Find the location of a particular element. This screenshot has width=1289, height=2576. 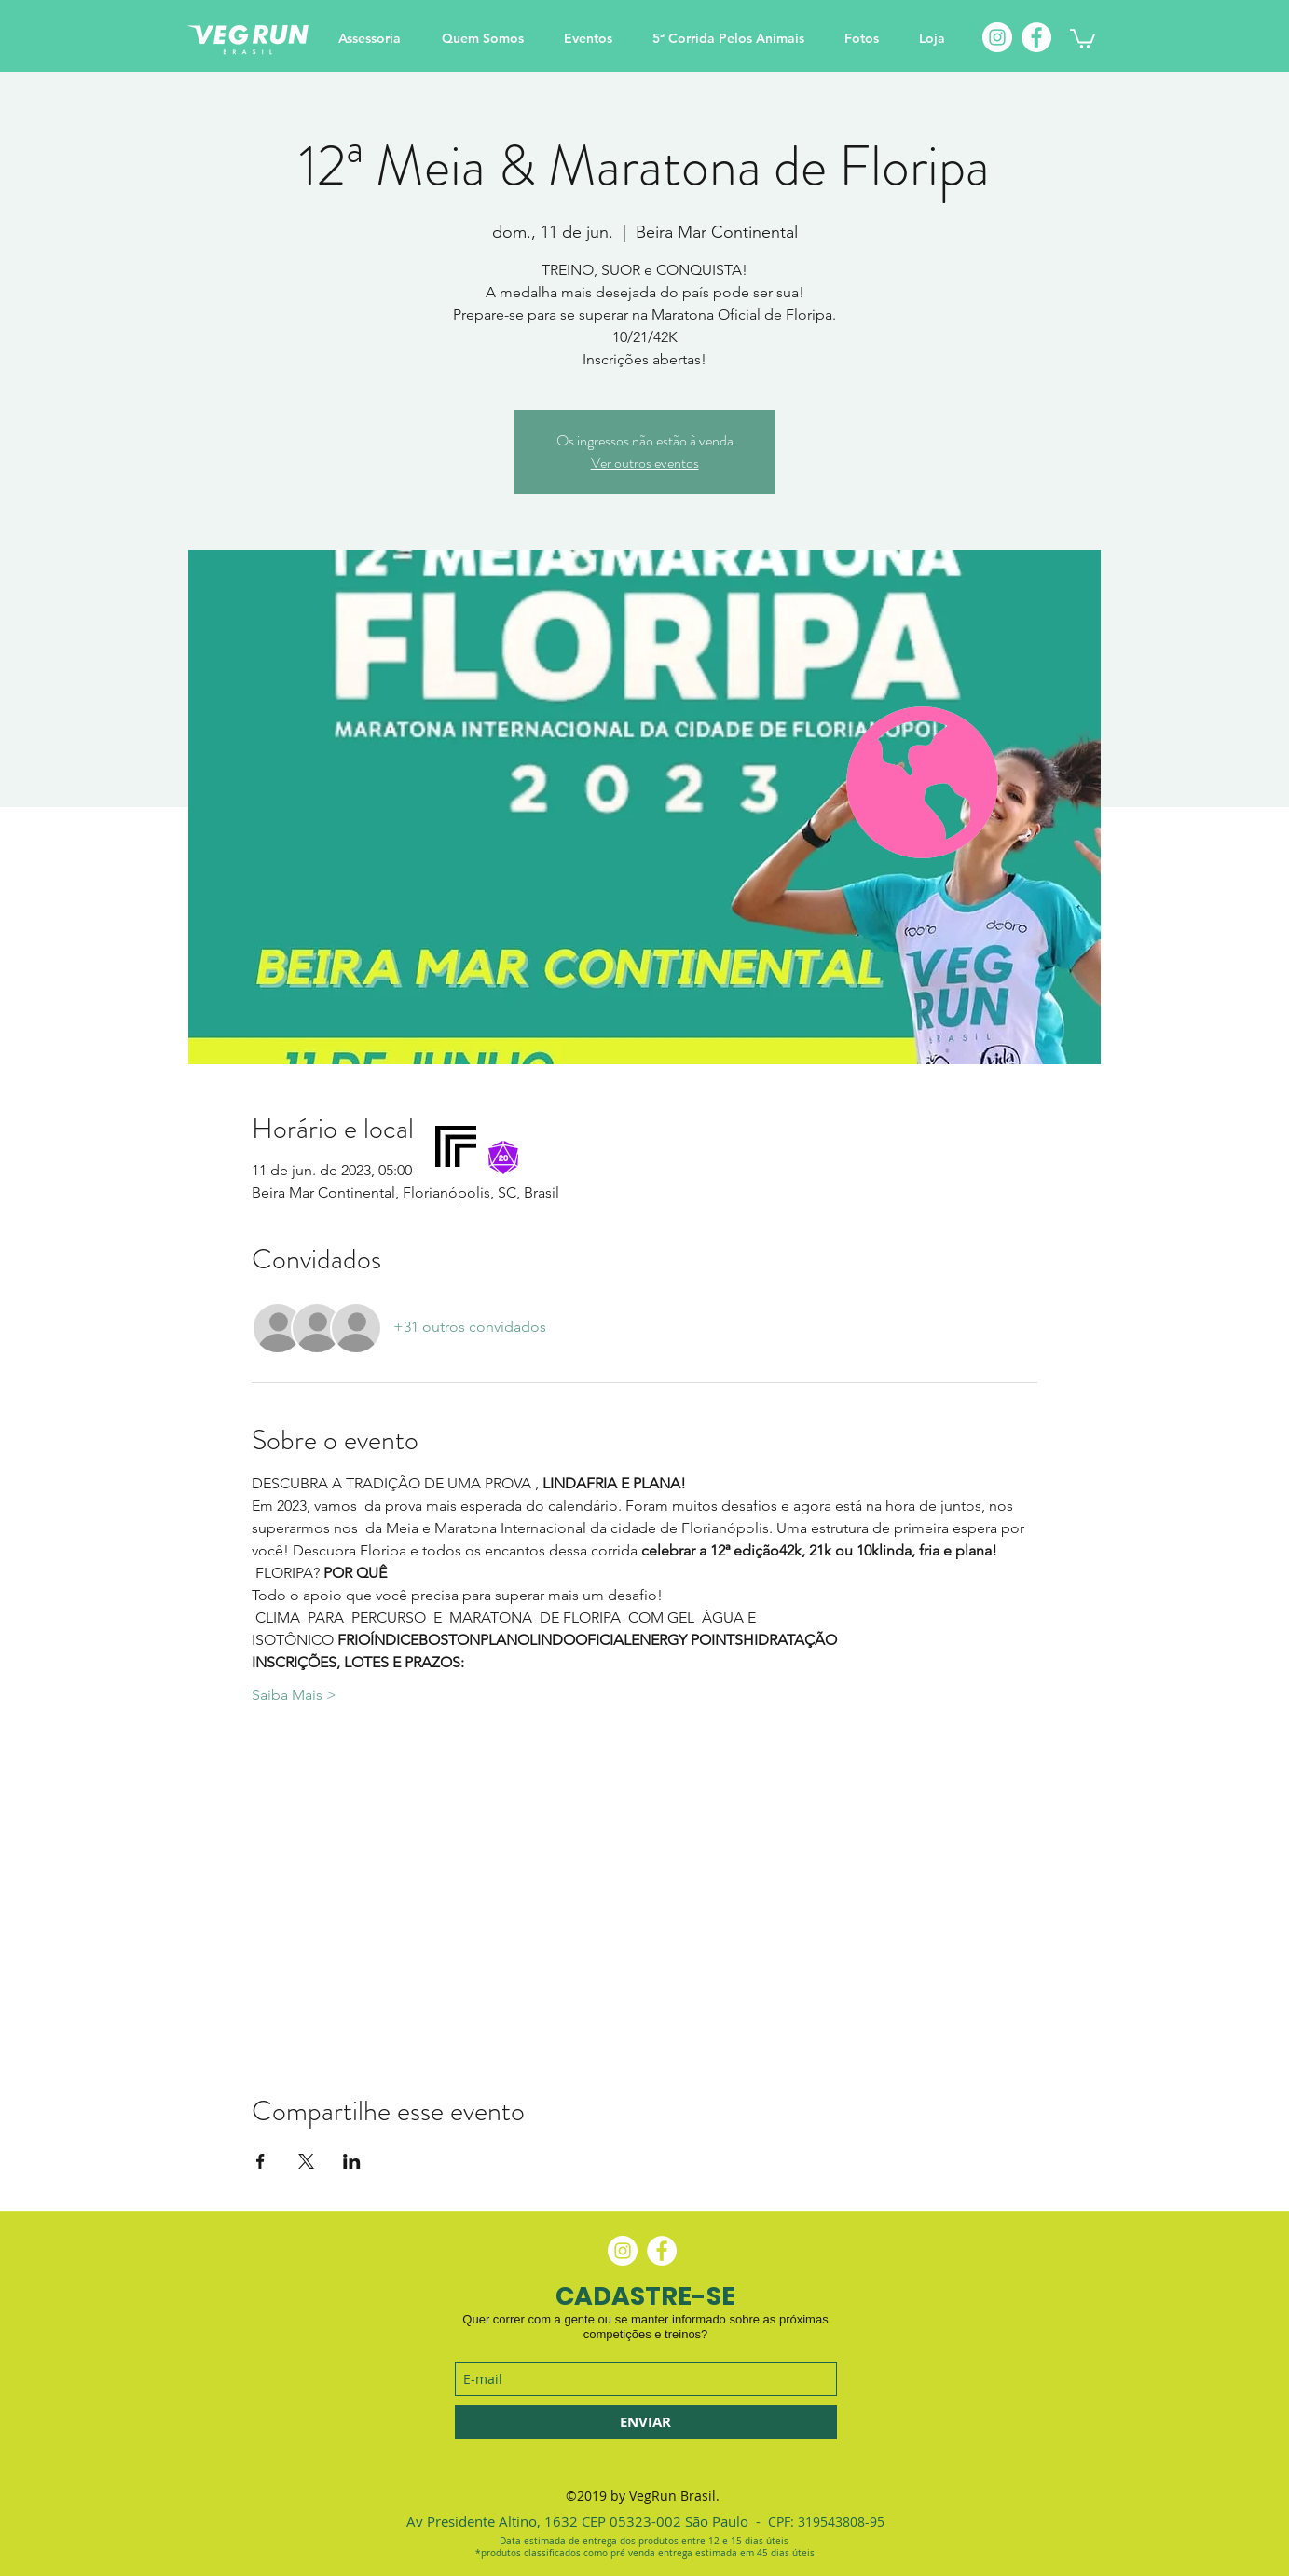

open Roll20 virtual tabletop platform is located at coordinates (503, 1158).